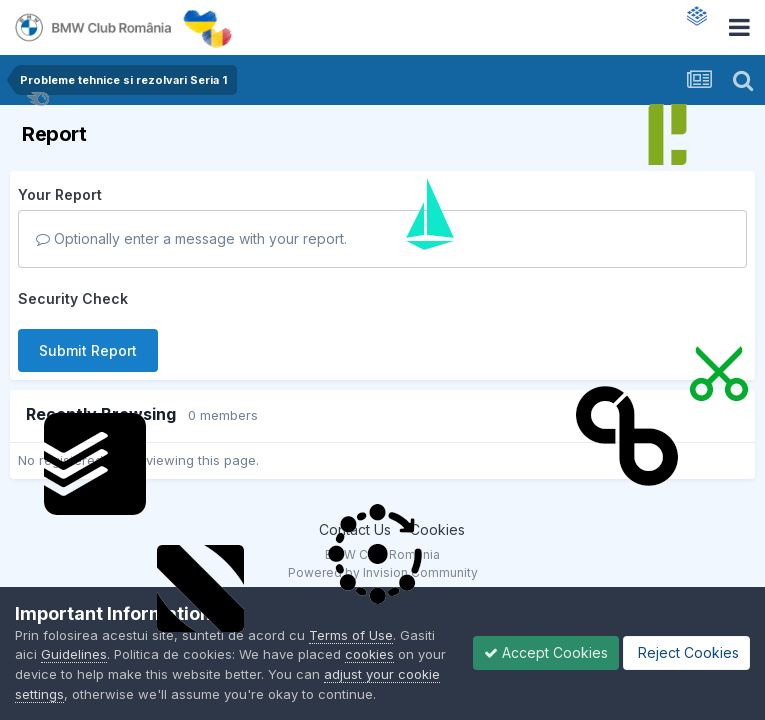 The image size is (765, 720). Describe the element at coordinates (667, 134) in the screenshot. I see `open the pleroma app` at that location.